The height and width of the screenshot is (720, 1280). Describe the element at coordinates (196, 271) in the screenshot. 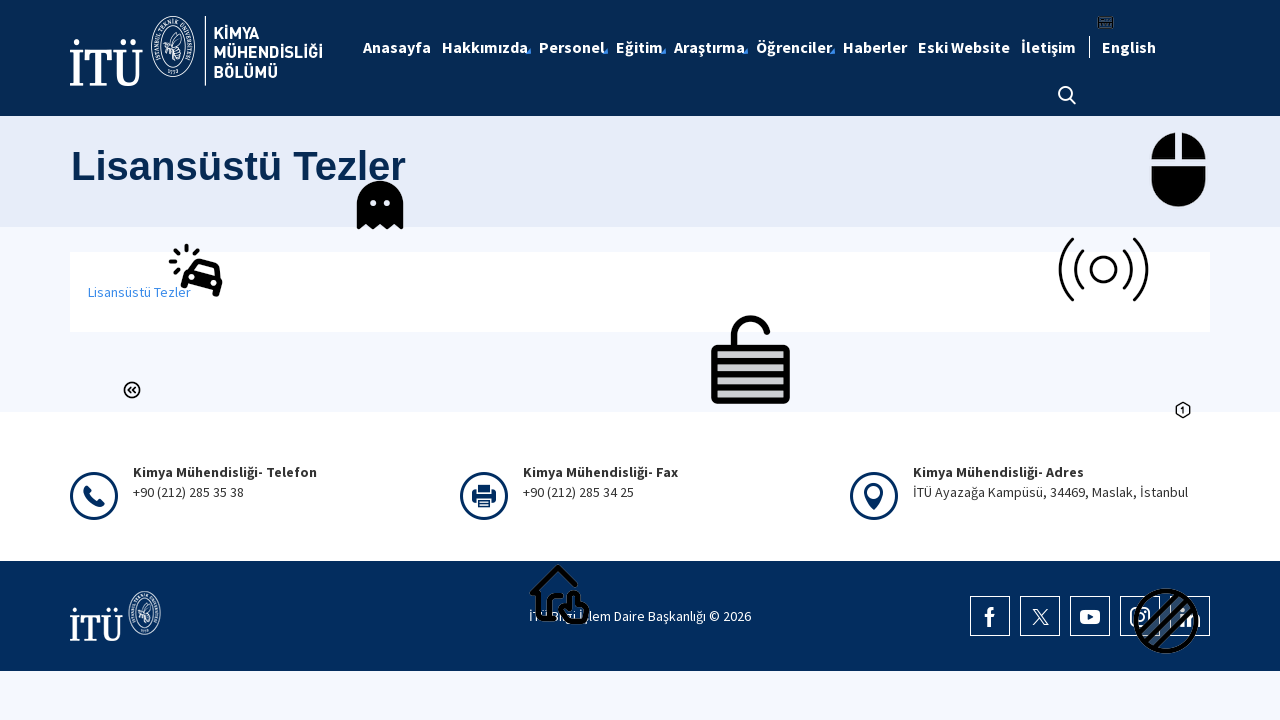

I see `report a vehicle accident` at that location.